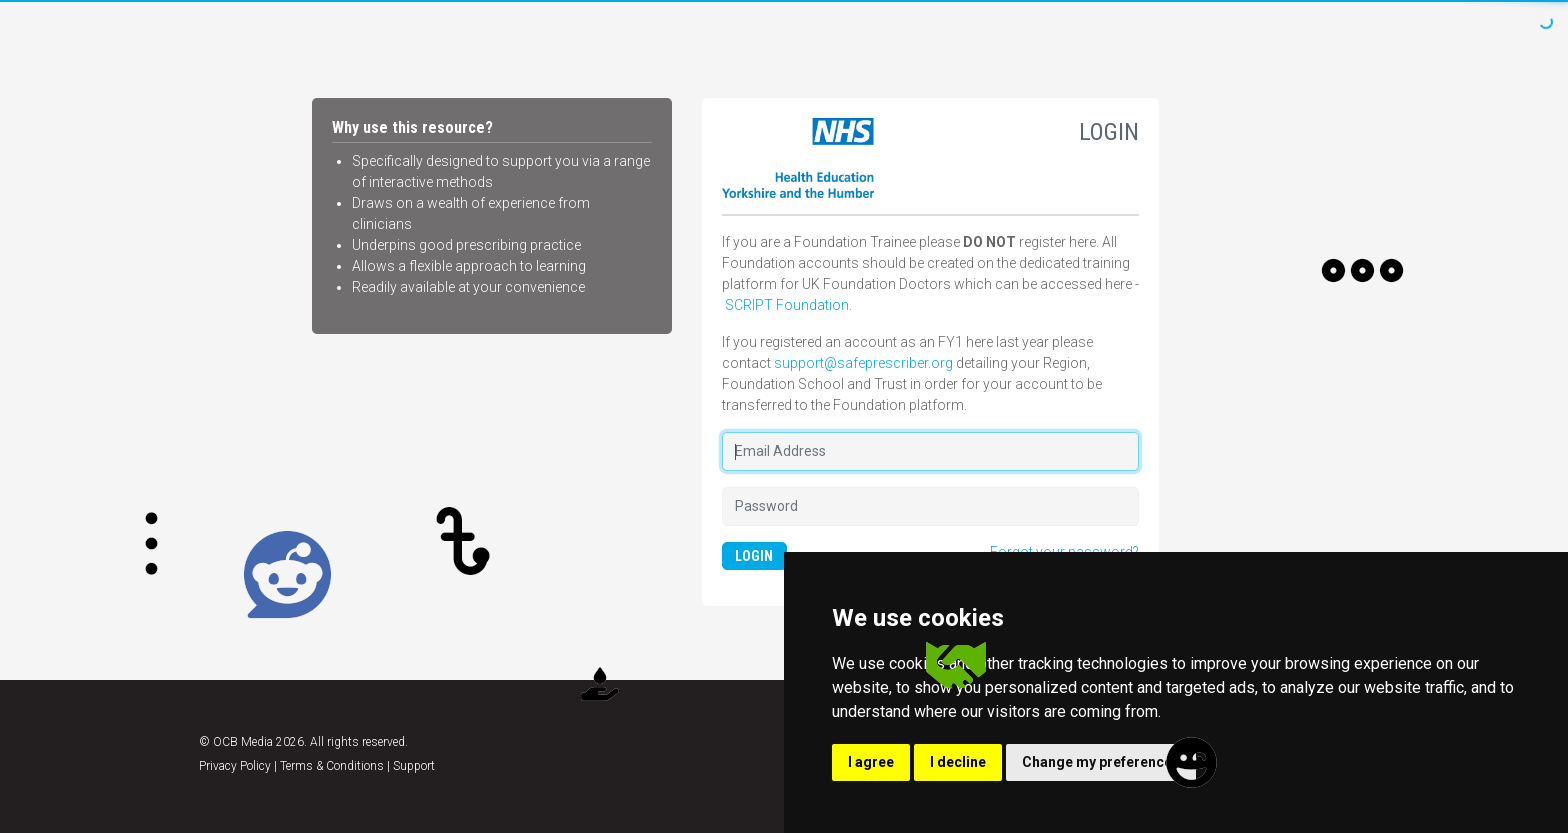 Image resolution: width=1568 pixels, height=833 pixels. I want to click on open more options menu, so click(1362, 270).